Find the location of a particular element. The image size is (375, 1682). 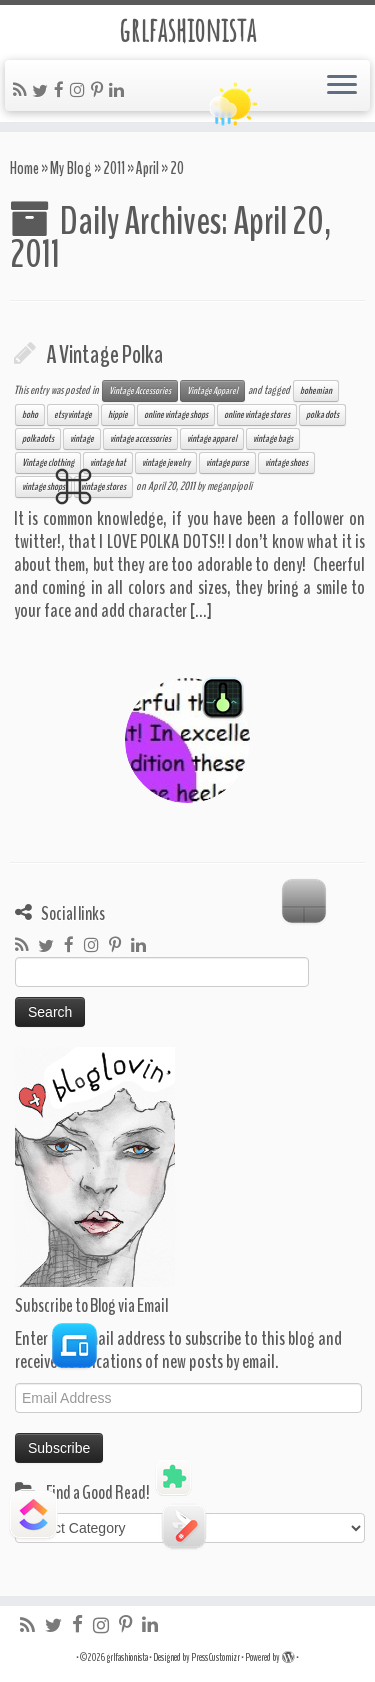

open ClickUp app is located at coordinates (33, 1514).